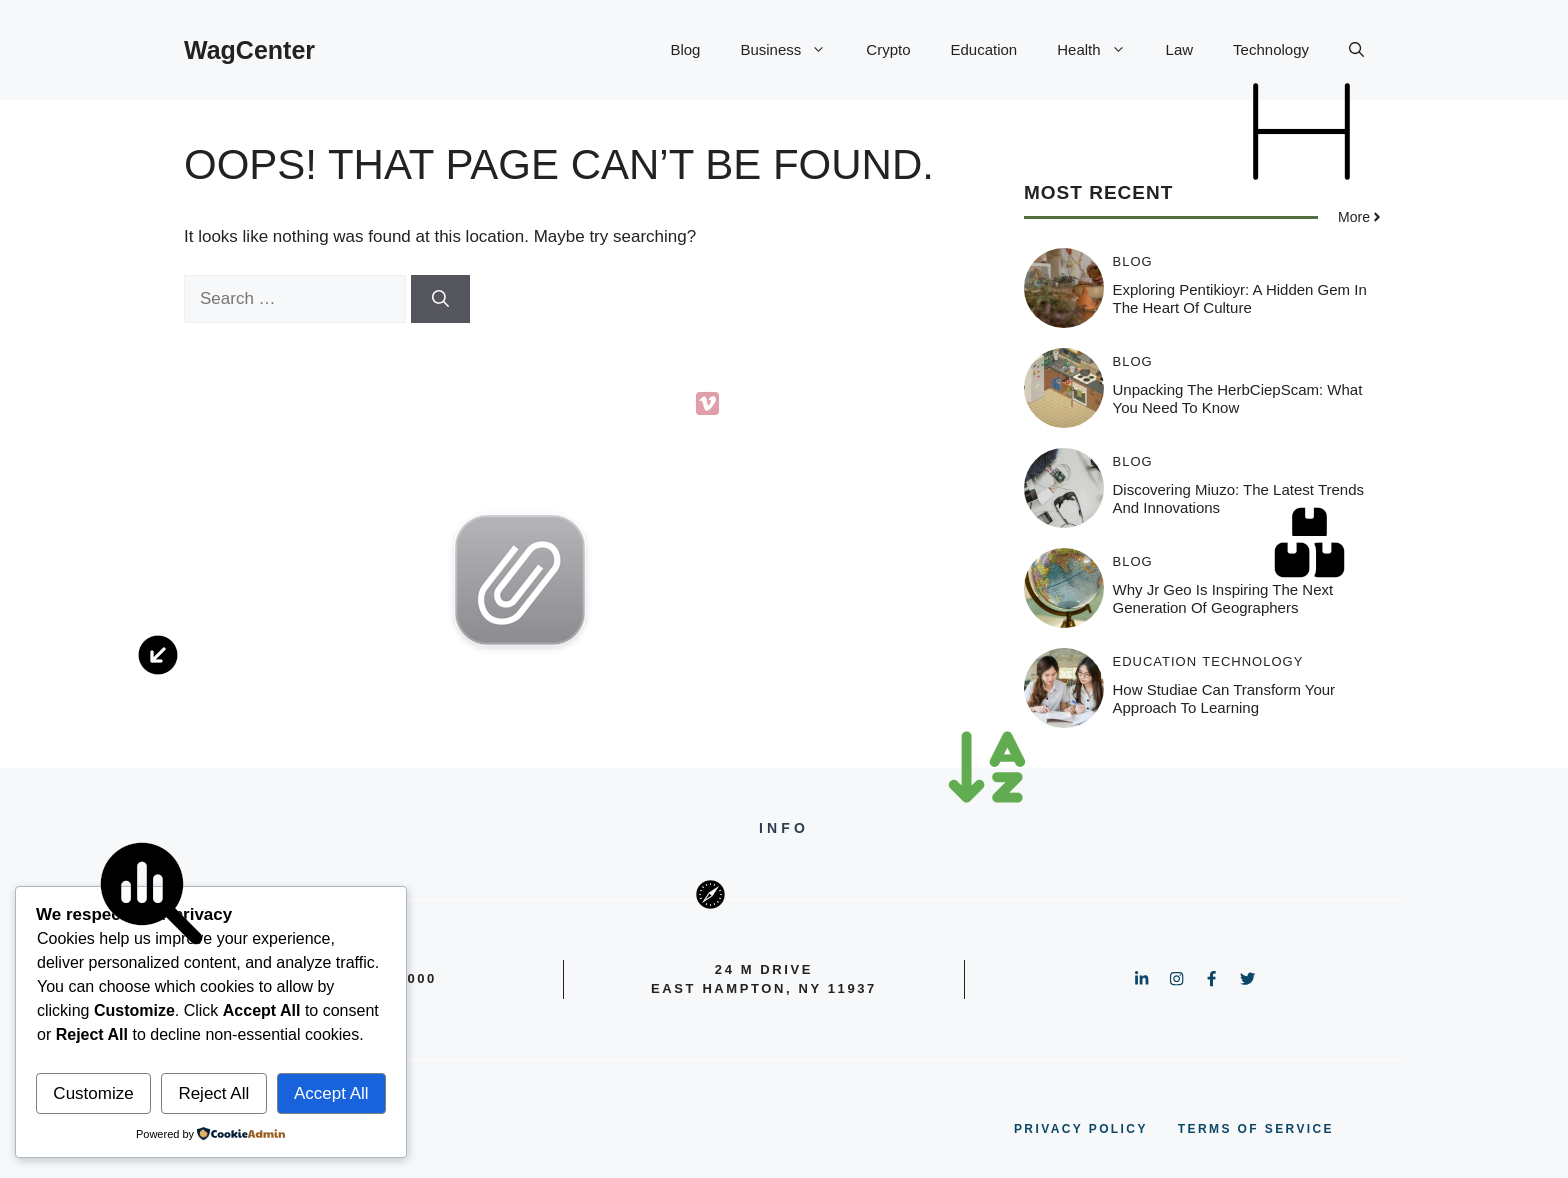  What do you see at coordinates (710, 894) in the screenshot?
I see `open Safari web browser` at bounding box center [710, 894].